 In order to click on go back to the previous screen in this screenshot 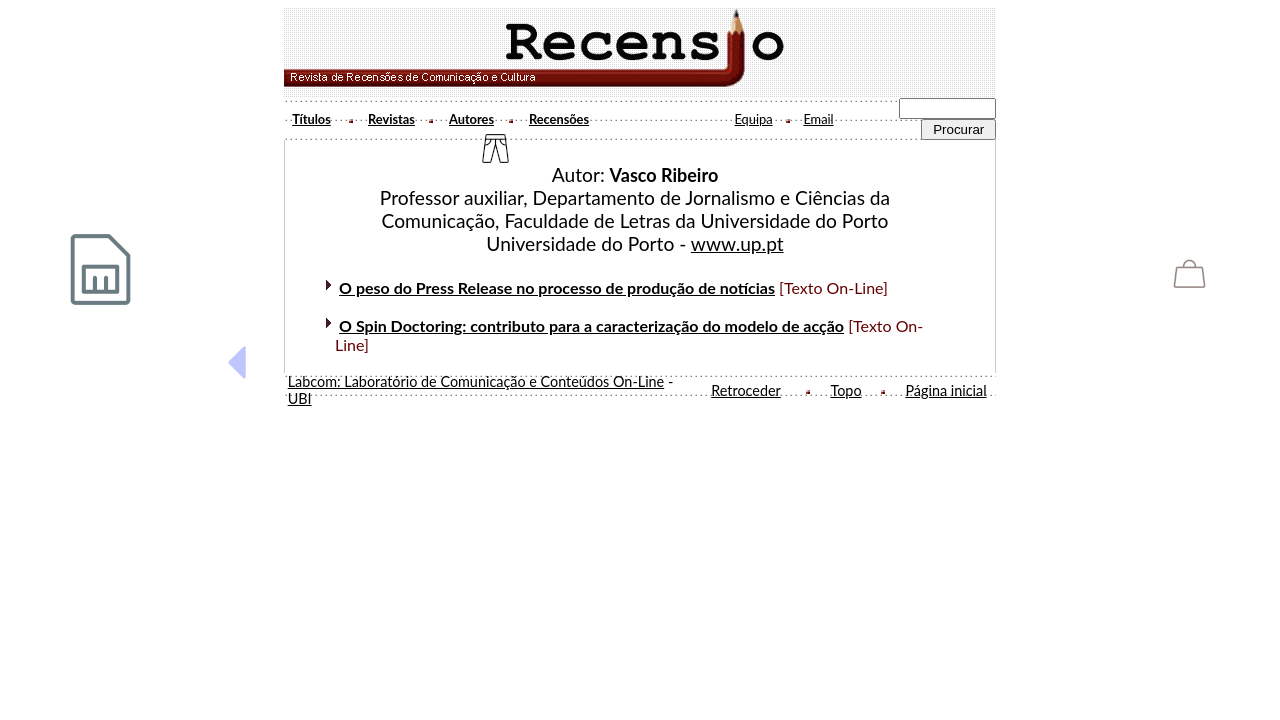, I will do `click(238, 362)`.